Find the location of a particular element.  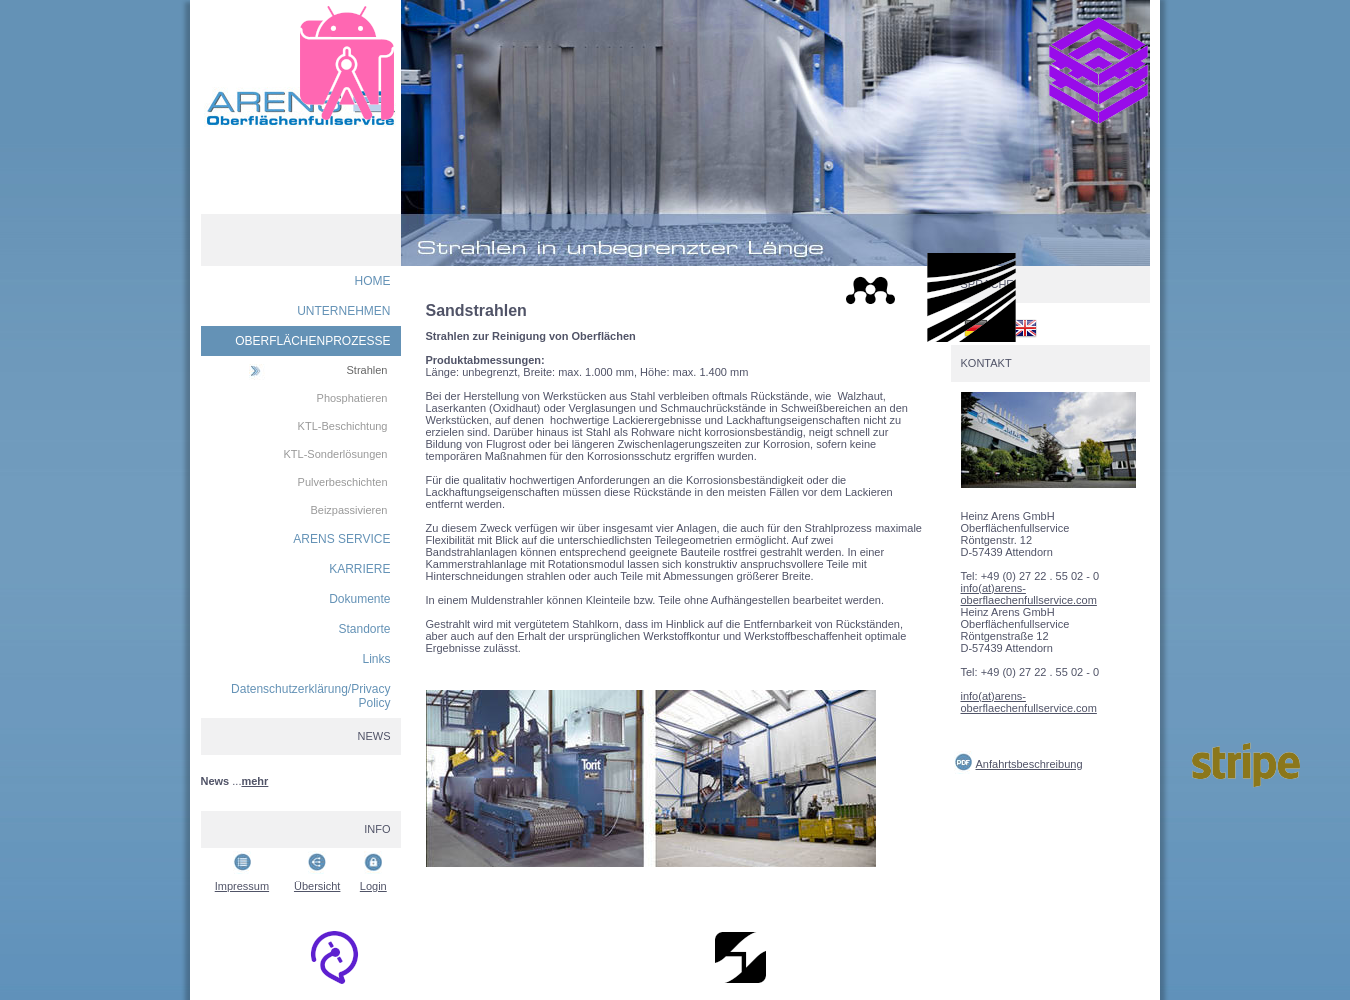

Stripe payment integration is located at coordinates (1246, 765).